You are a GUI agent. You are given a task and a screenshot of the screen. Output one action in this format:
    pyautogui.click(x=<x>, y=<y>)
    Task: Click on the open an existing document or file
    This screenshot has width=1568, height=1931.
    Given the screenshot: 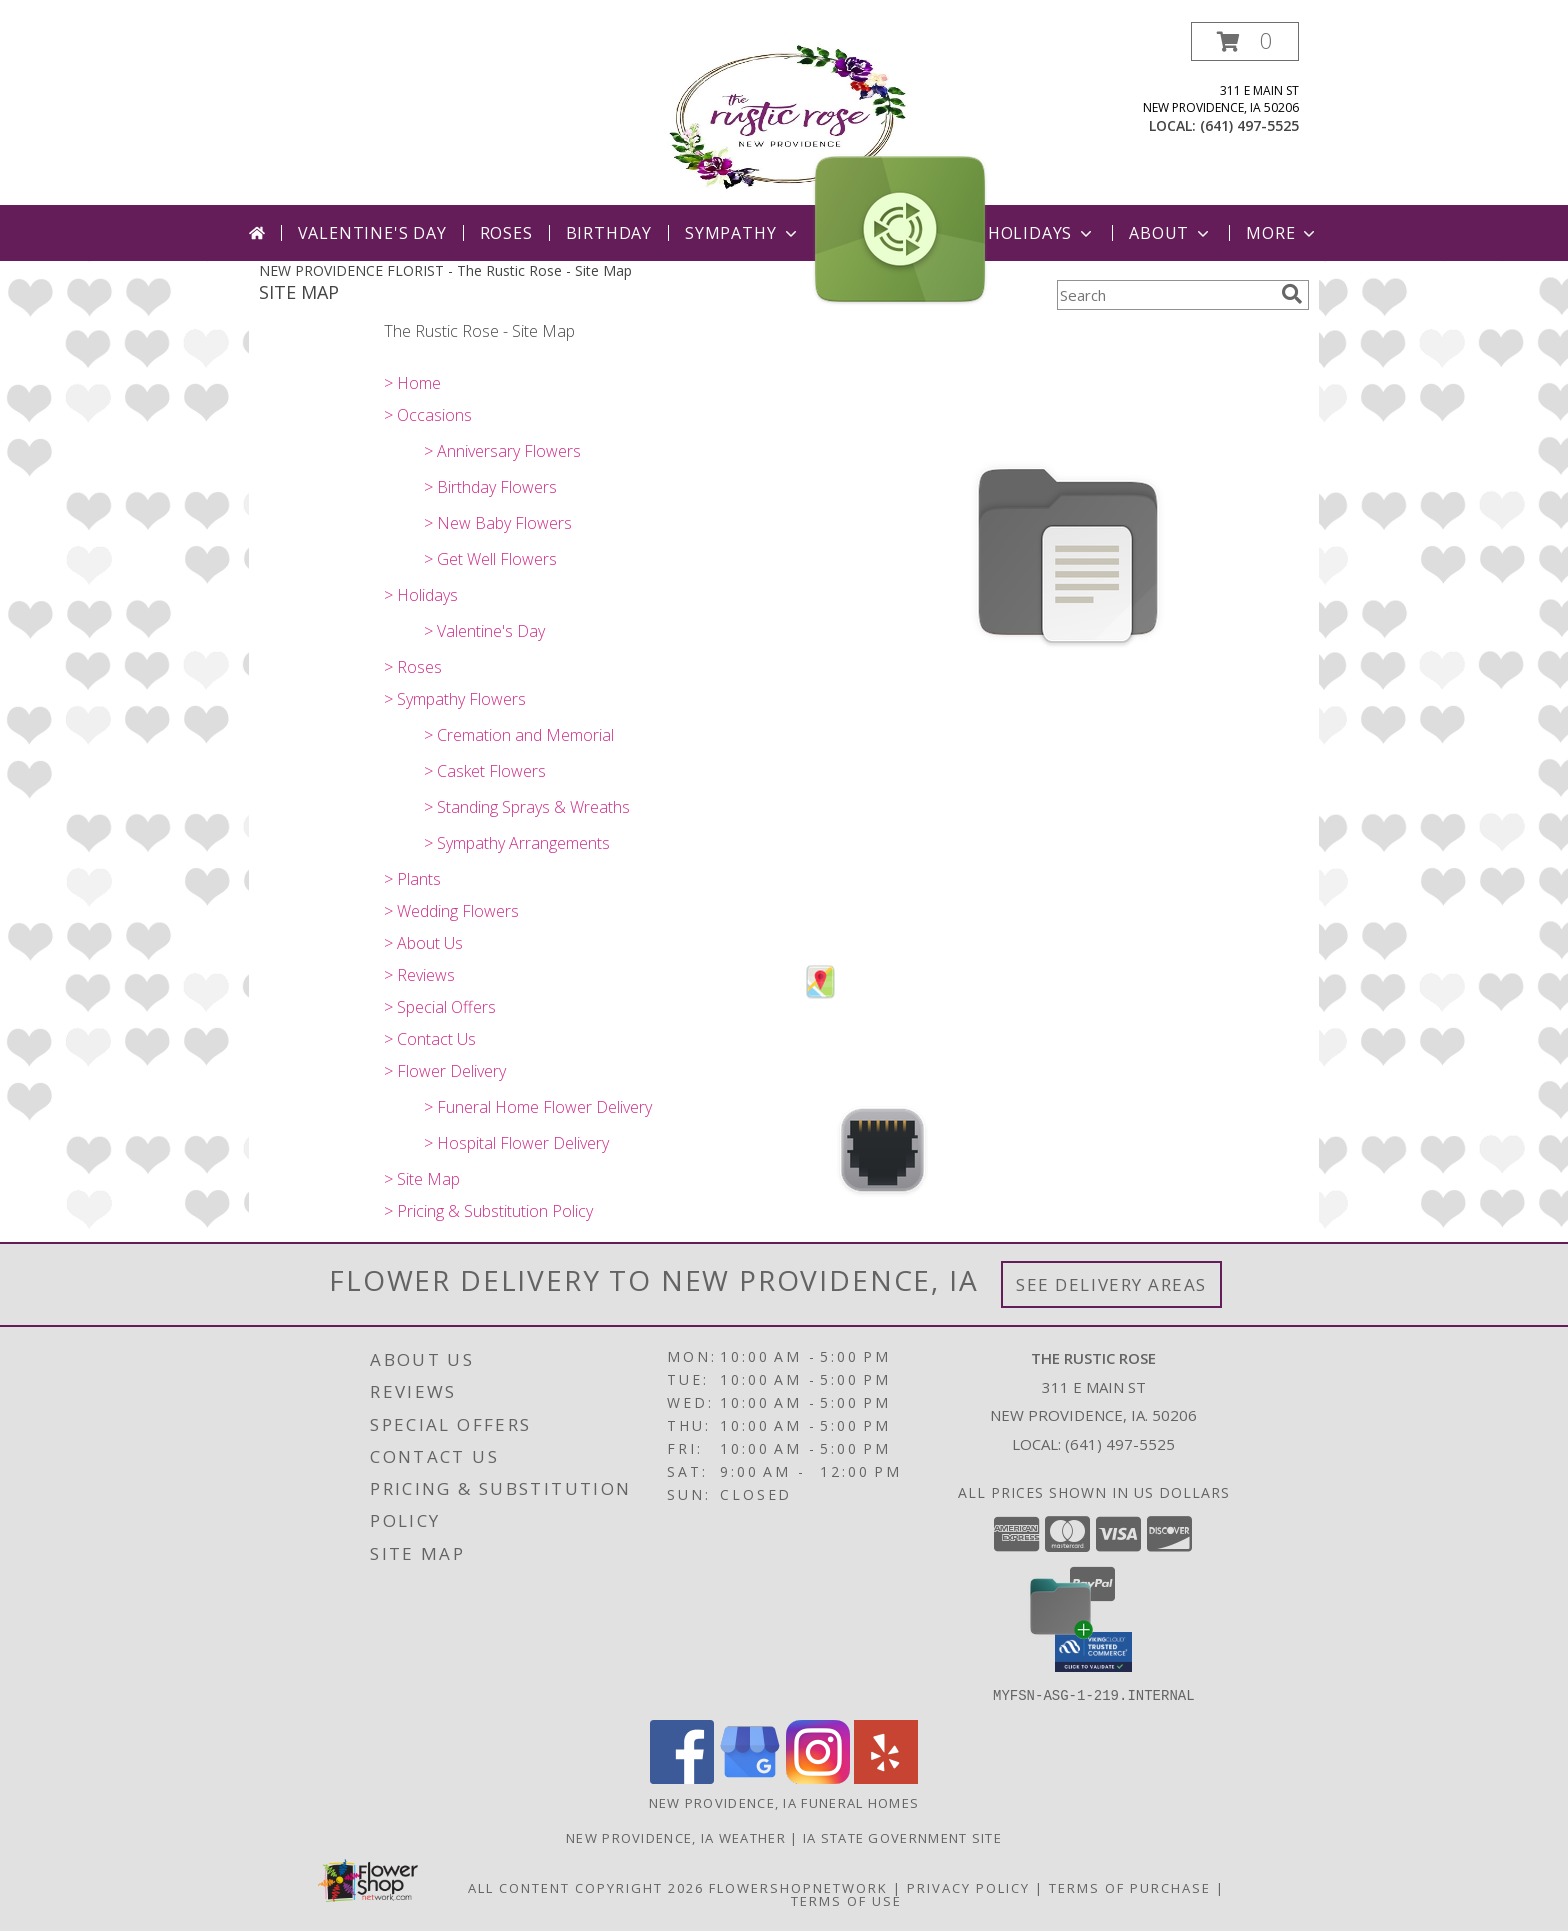 What is the action you would take?
    pyautogui.click(x=1068, y=552)
    